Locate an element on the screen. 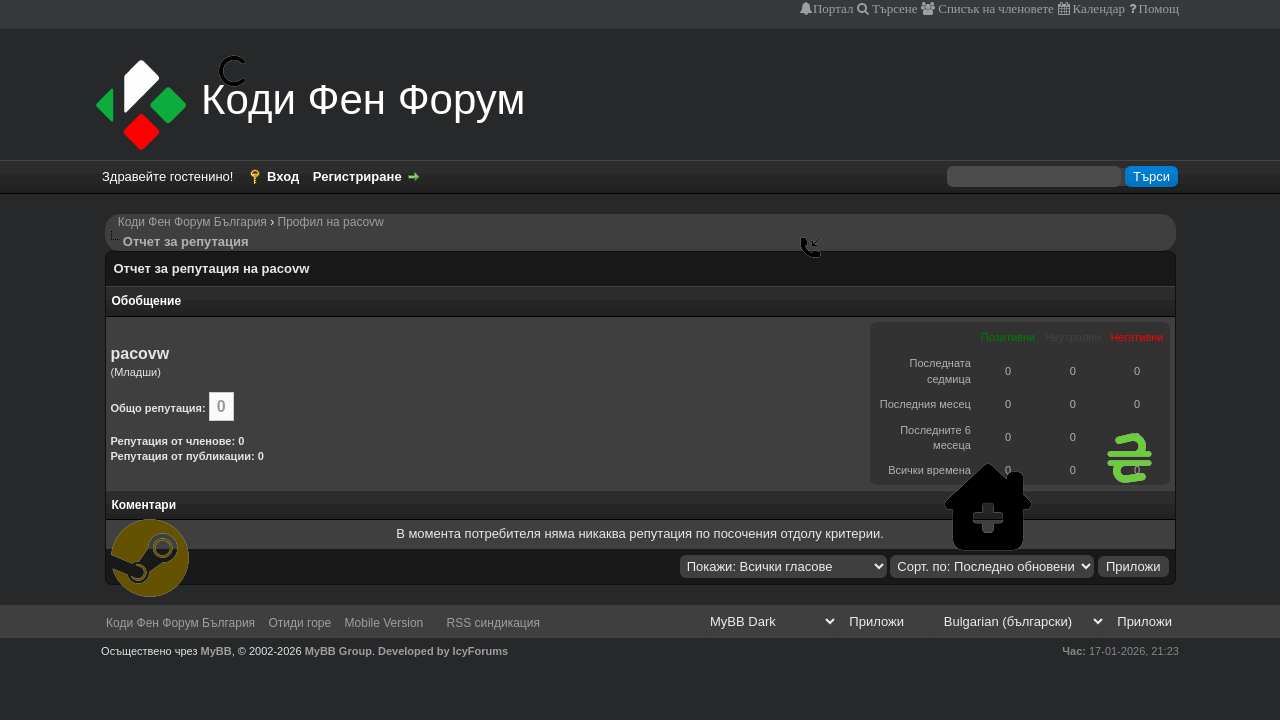 This screenshot has height=720, width=1280. indicates the letter C or a C-related category is located at coordinates (232, 71).